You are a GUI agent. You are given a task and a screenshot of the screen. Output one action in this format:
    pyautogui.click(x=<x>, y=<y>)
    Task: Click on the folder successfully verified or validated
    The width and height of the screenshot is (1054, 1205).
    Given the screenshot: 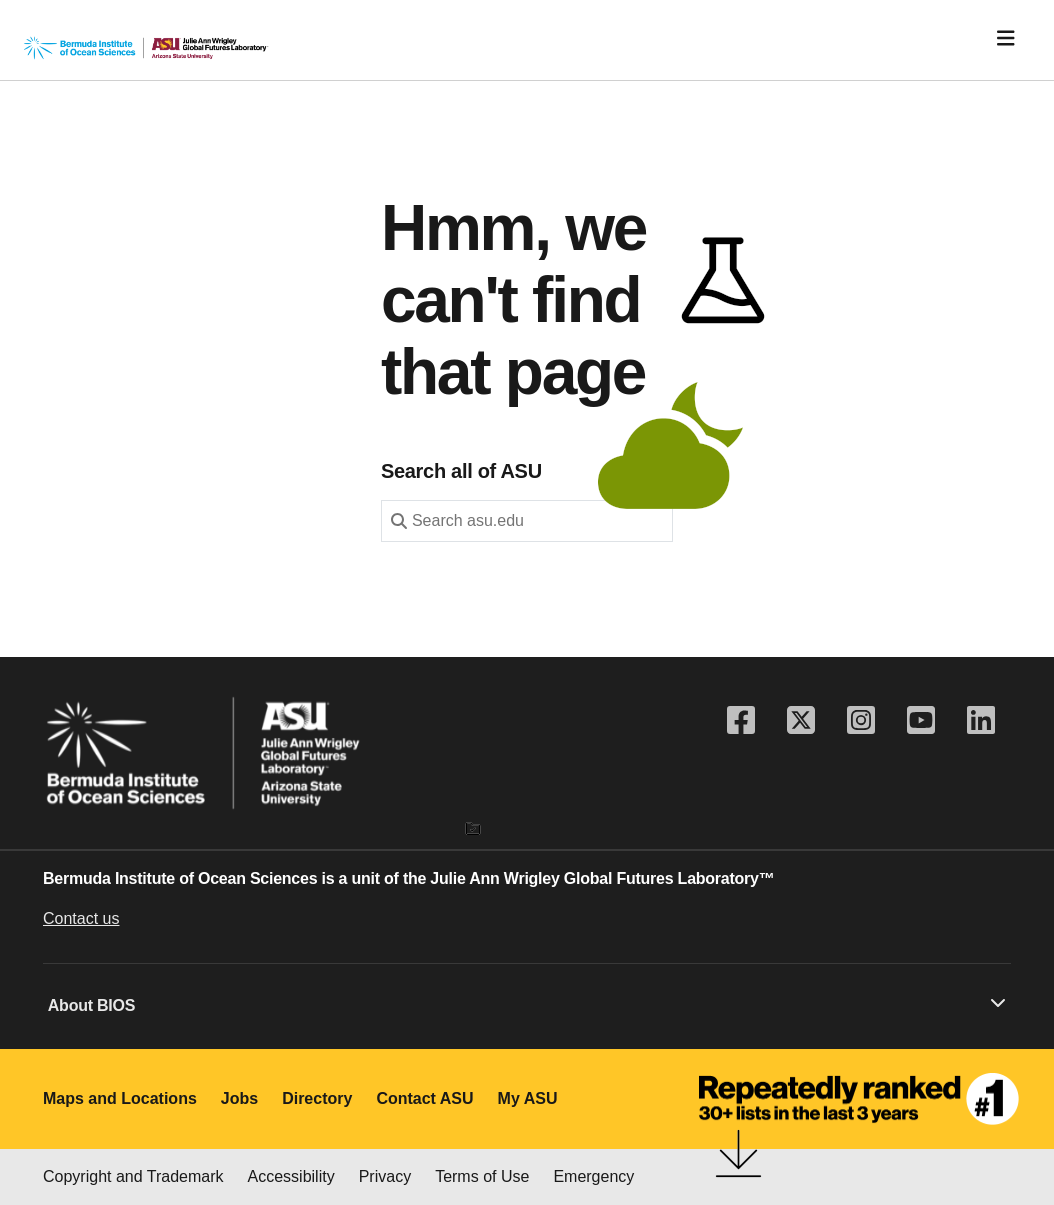 What is the action you would take?
    pyautogui.click(x=473, y=829)
    